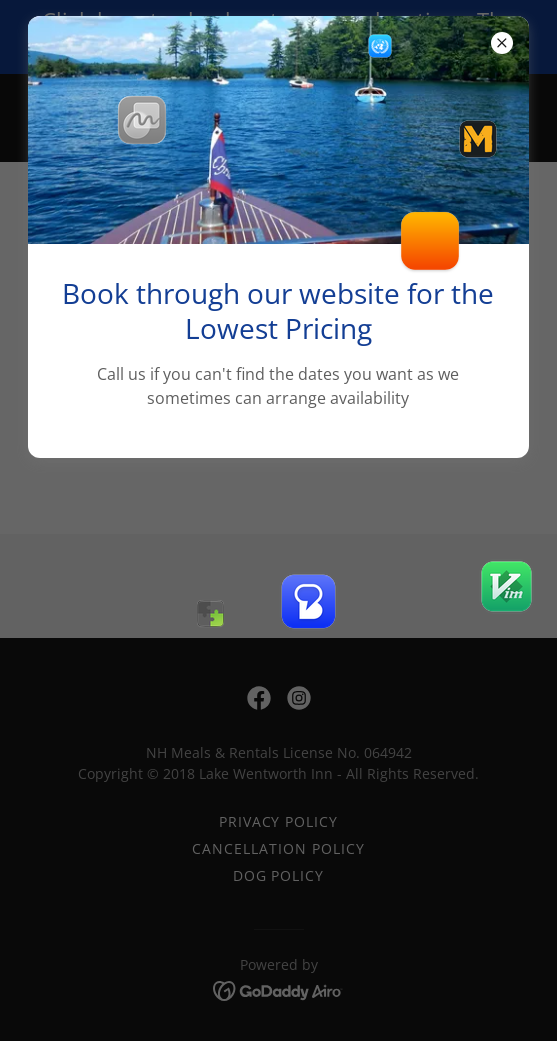 This screenshot has width=557, height=1041. I want to click on open beeper messaging app, so click(308, 601).